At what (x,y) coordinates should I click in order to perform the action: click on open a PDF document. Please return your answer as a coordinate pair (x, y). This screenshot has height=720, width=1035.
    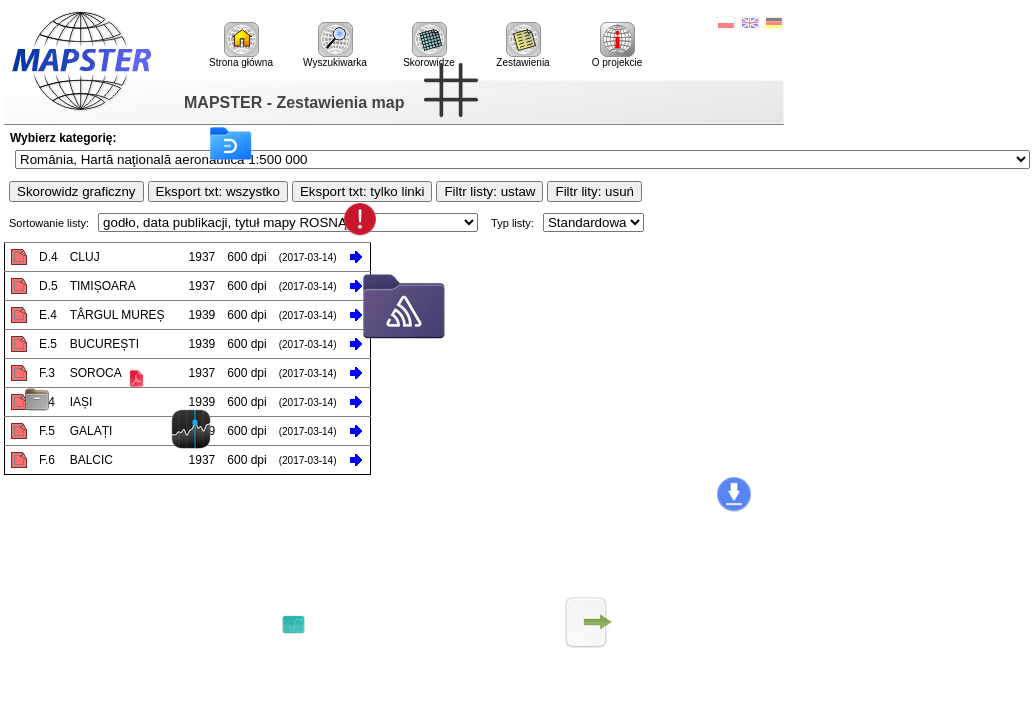
    Looking at the image, I should click on (136, 378).